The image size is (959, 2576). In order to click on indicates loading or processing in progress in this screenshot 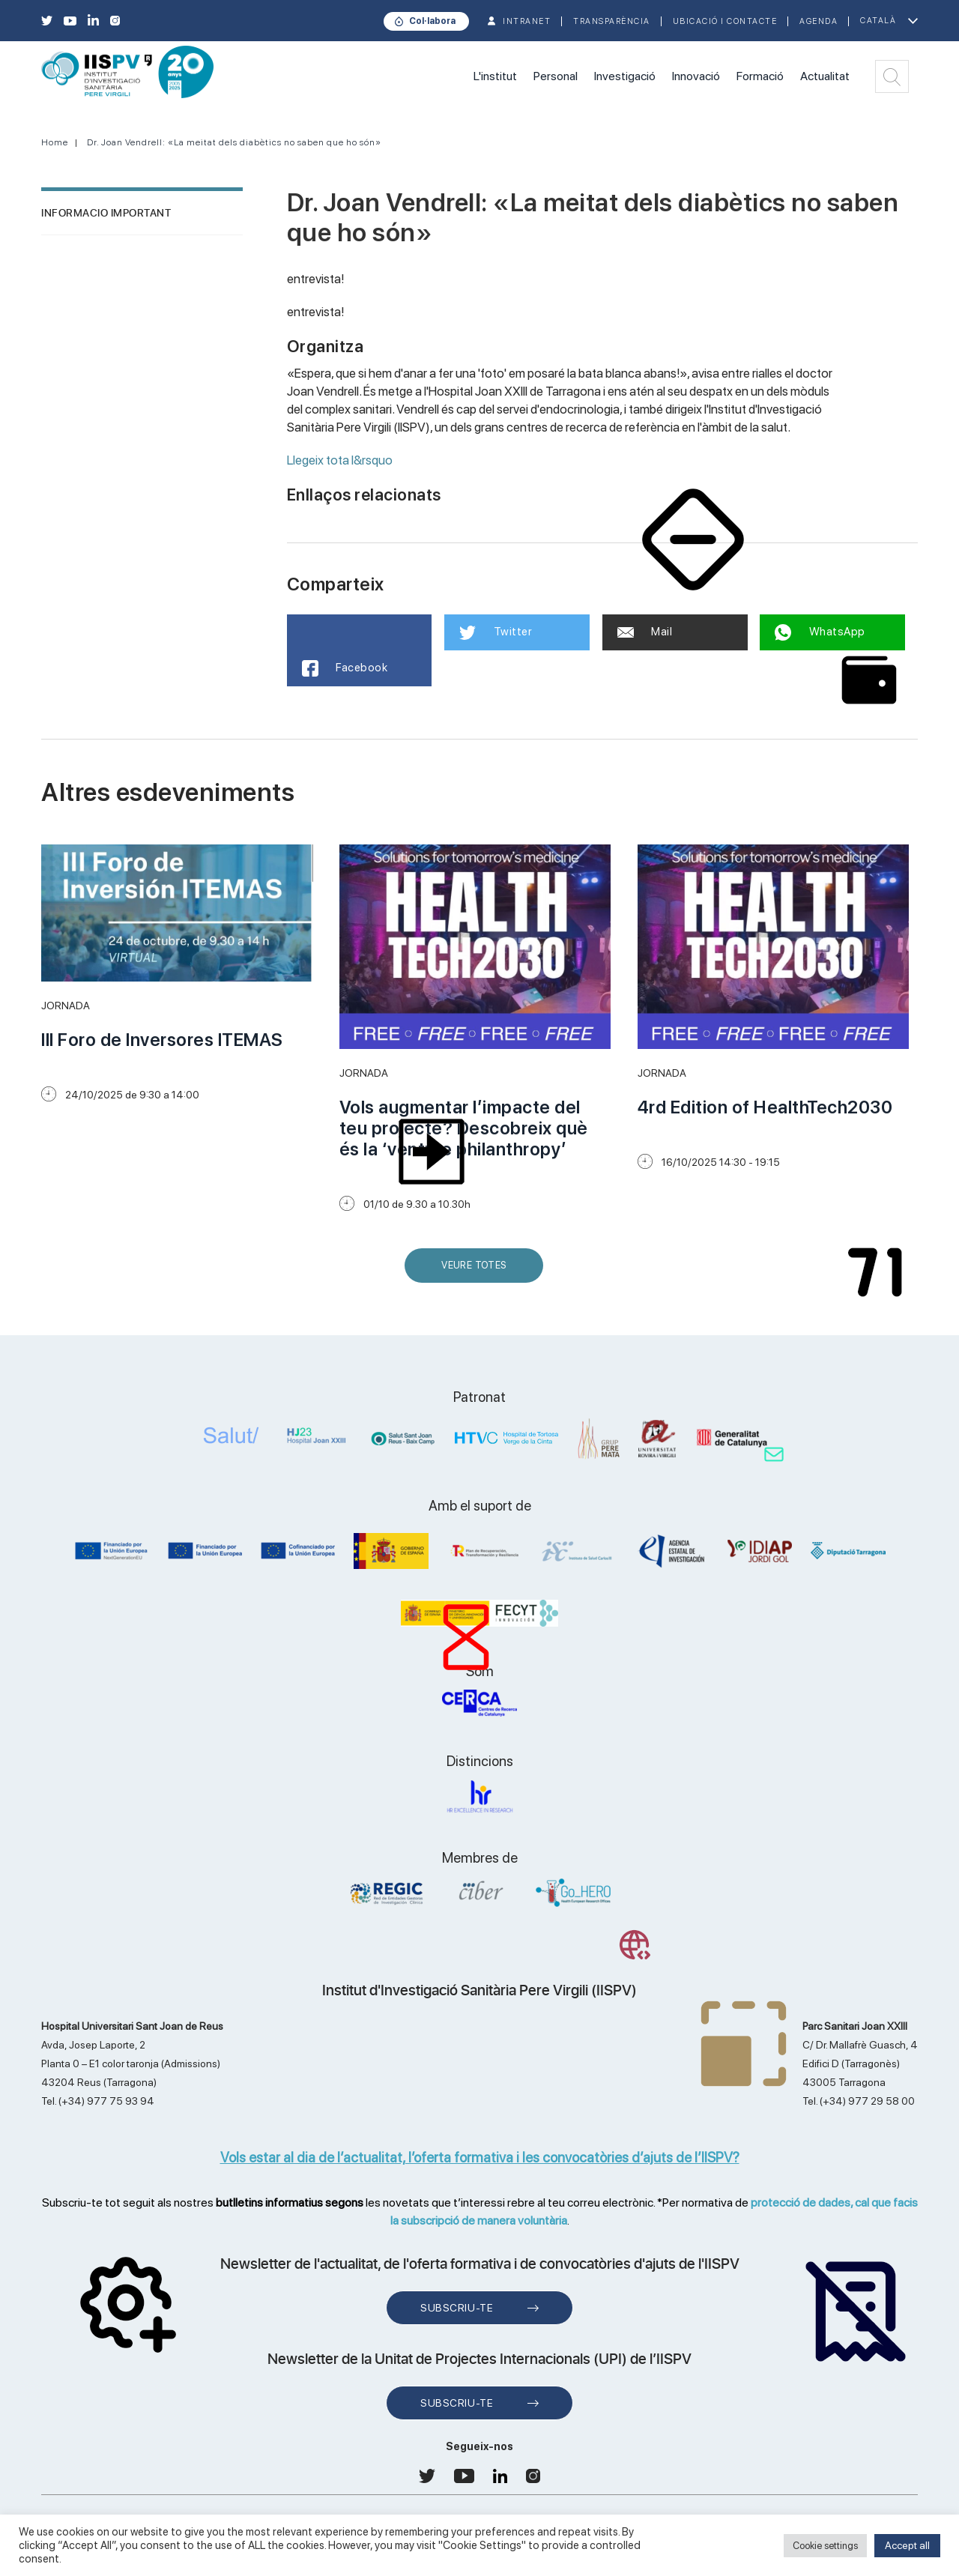, I will do `click(466, 1637)`.